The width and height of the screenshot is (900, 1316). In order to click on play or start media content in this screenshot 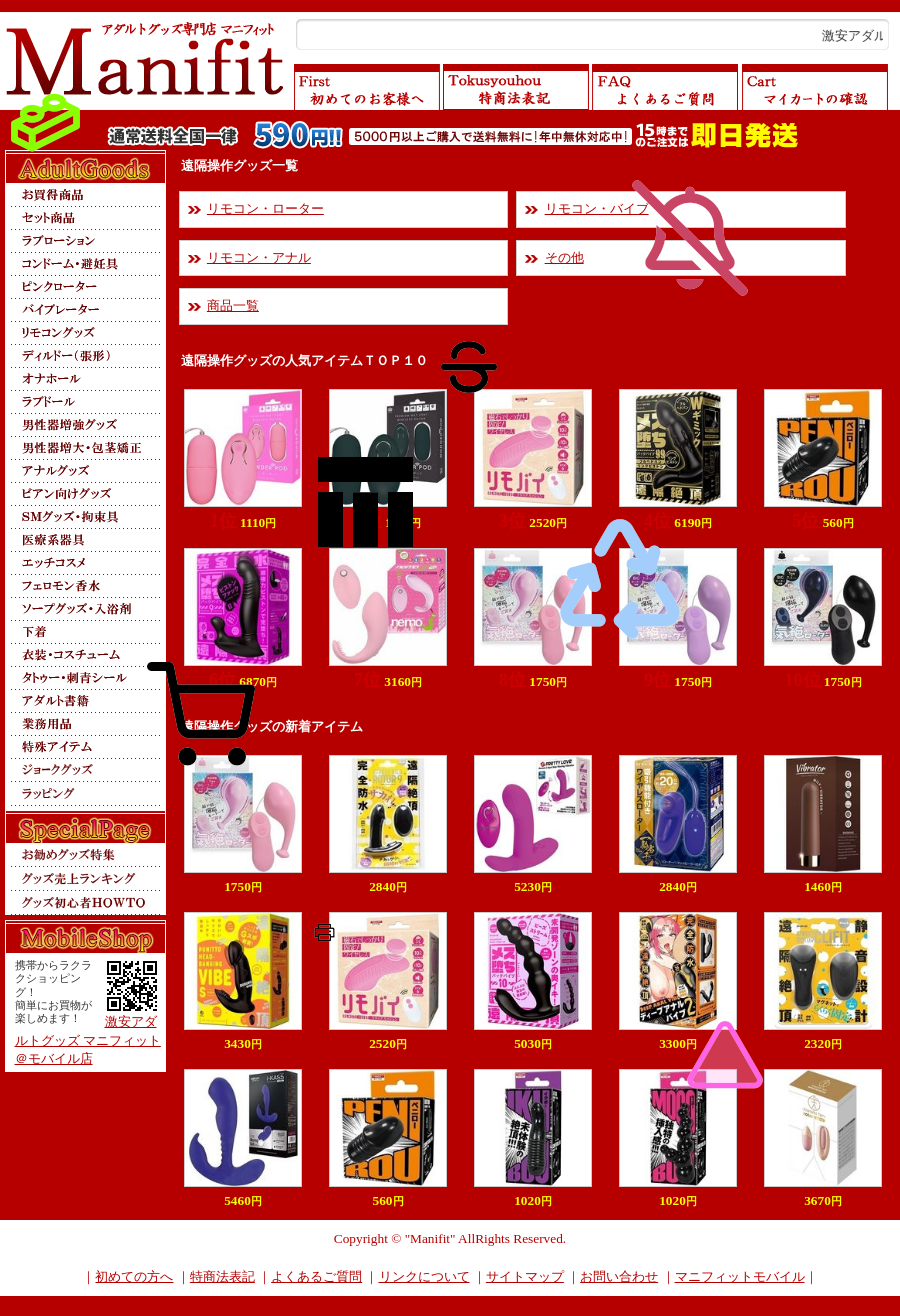, I will do `click(725, 1056)`.